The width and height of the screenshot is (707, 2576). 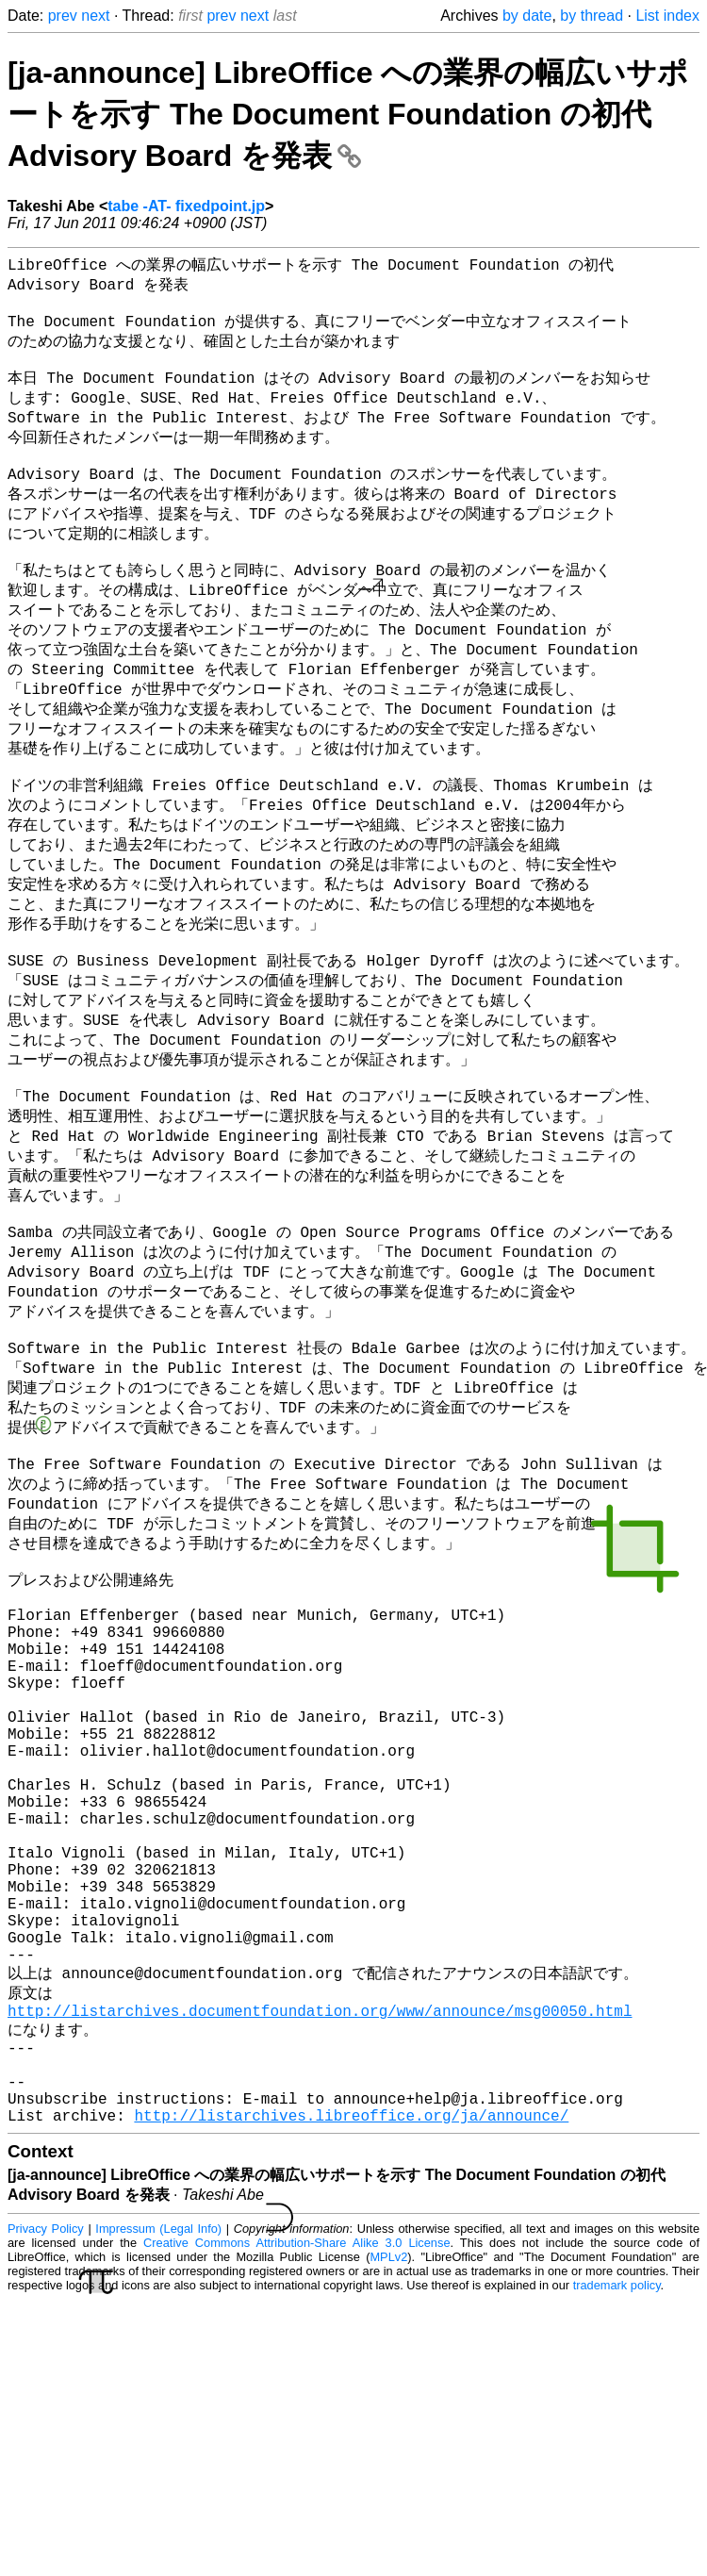 What do you see at coordinates (96, 2281) in the screenshot?
I see `access mathematical or scientific calculator functions` at bounding box center [96, 2281].